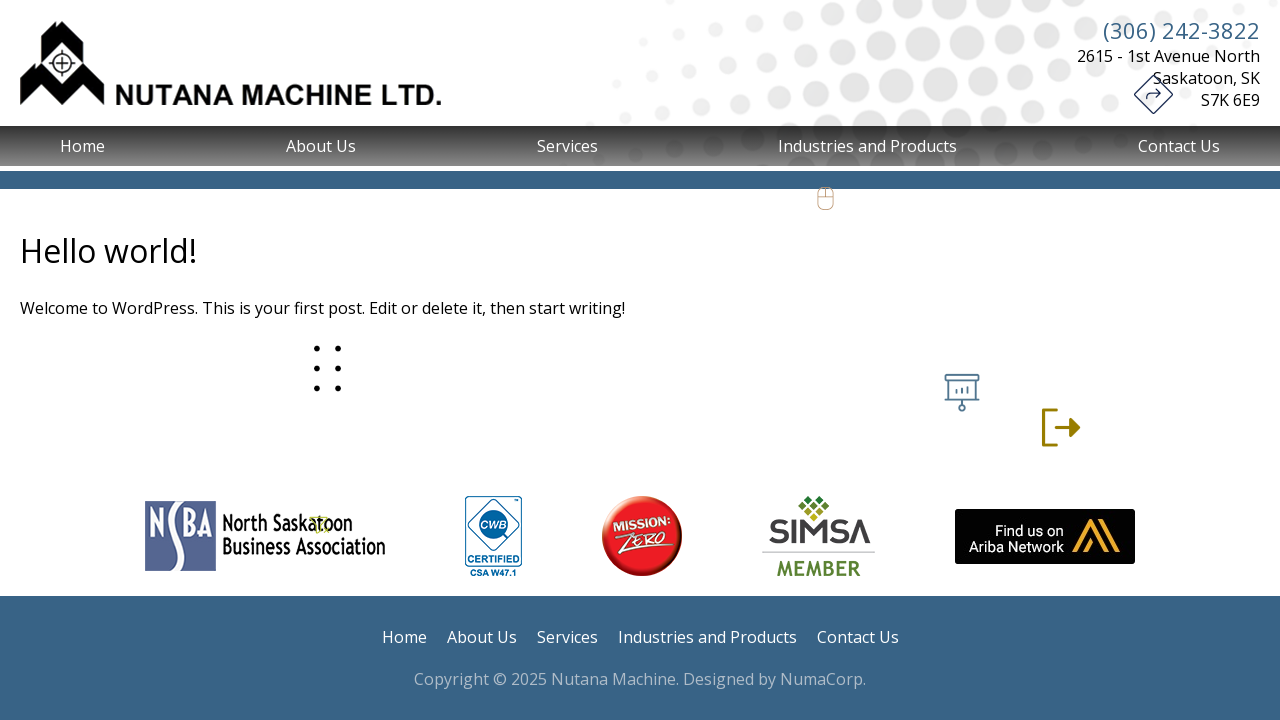 Image resolution: width=1280 pixels, height=720 pixels. I want to click on drag to reorder items, so click(327, 368).